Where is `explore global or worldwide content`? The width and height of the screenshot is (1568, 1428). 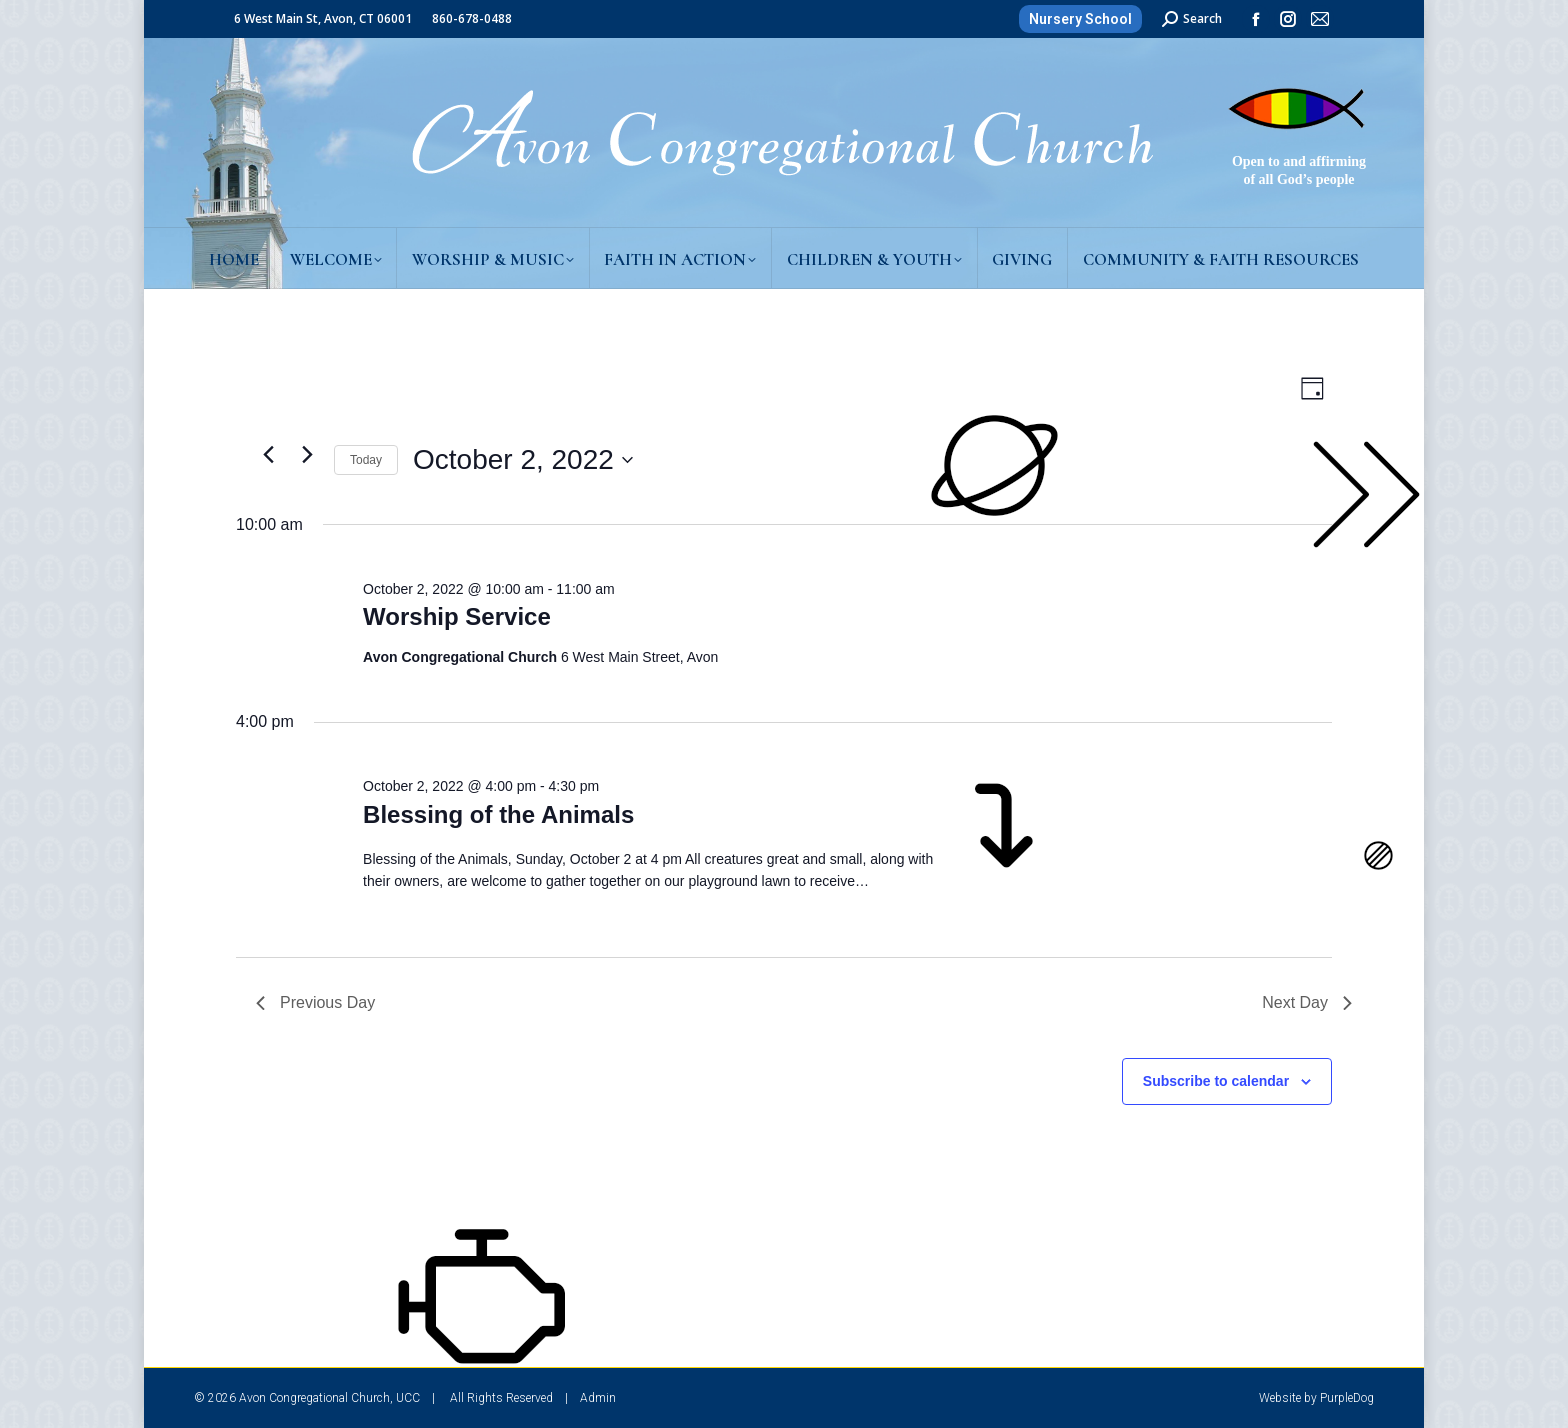 explore global or worldwide content is located at coordinates (994, 465).